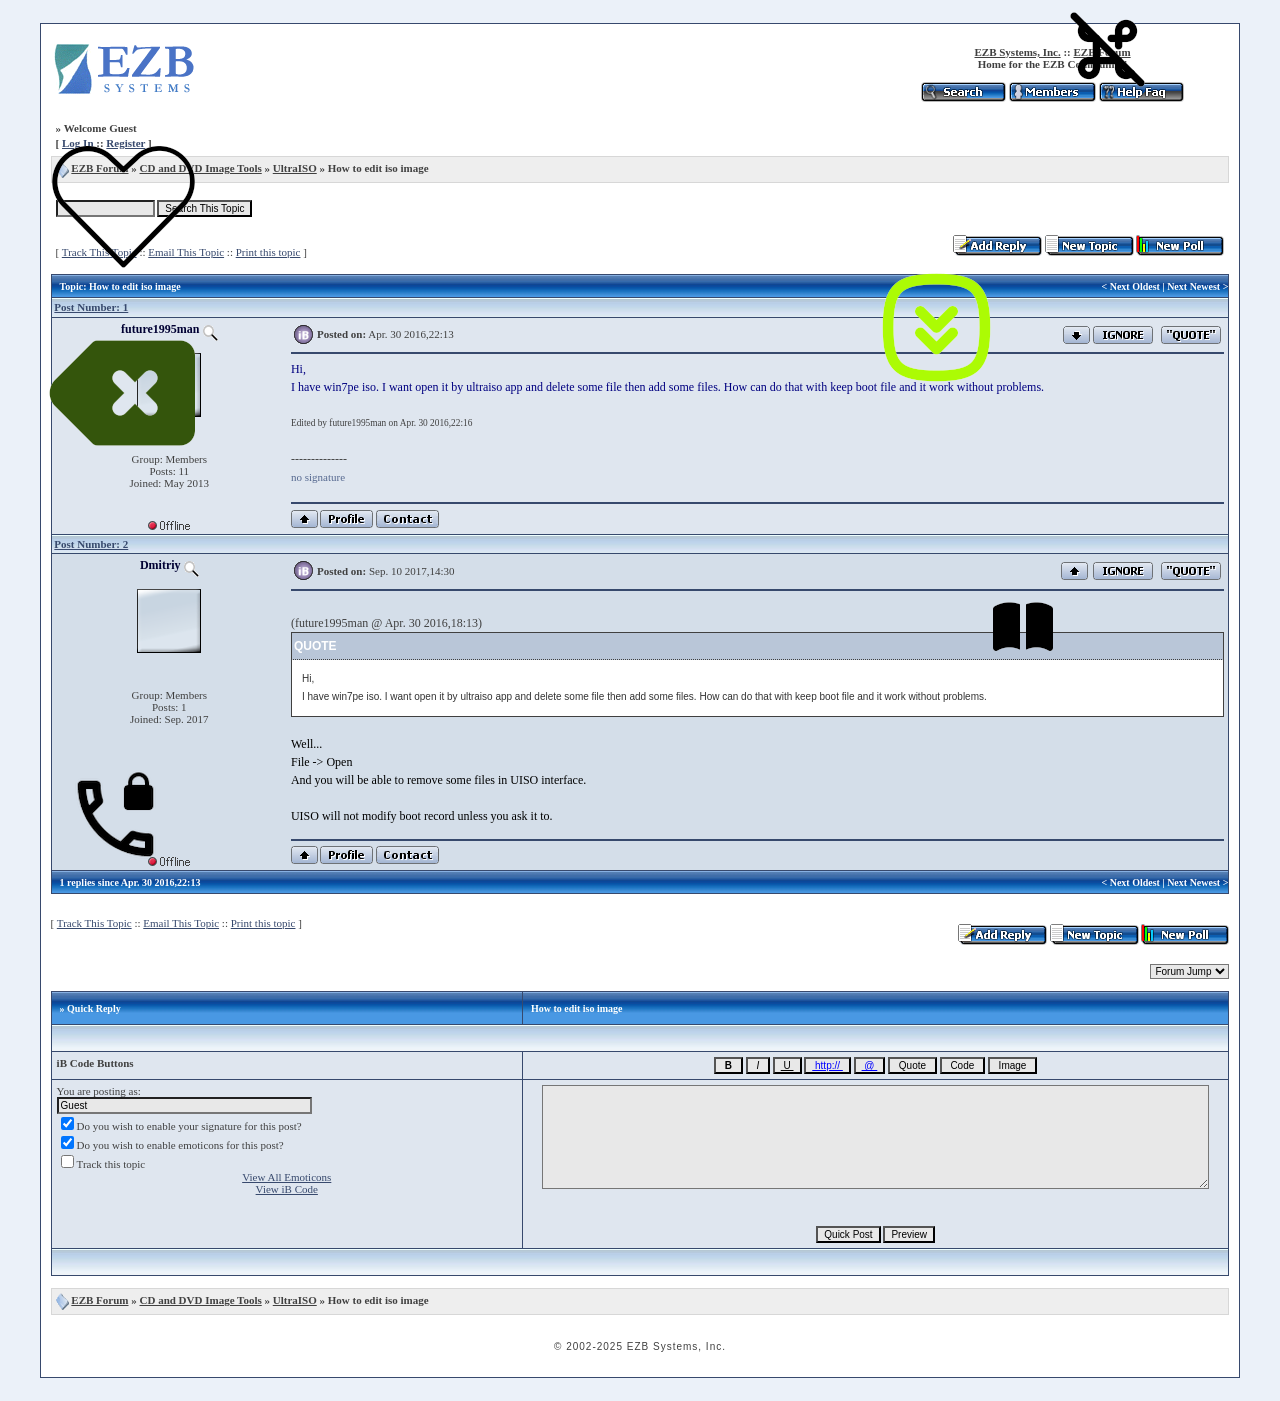 The width and height of the screenshot is (1280, 1401). What do you see at coordinates (1023, 627) in the screenshot?
I see `open your library or reading list` at bounding box center [1023, 627].